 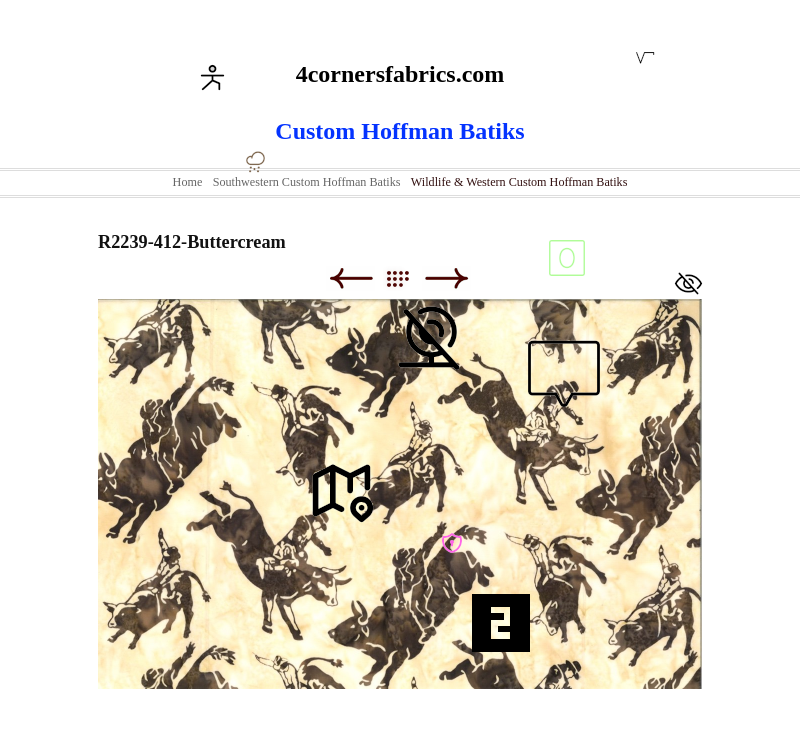 I want to click on access tai chi or meditation exercises, so click(x=212, y=78).